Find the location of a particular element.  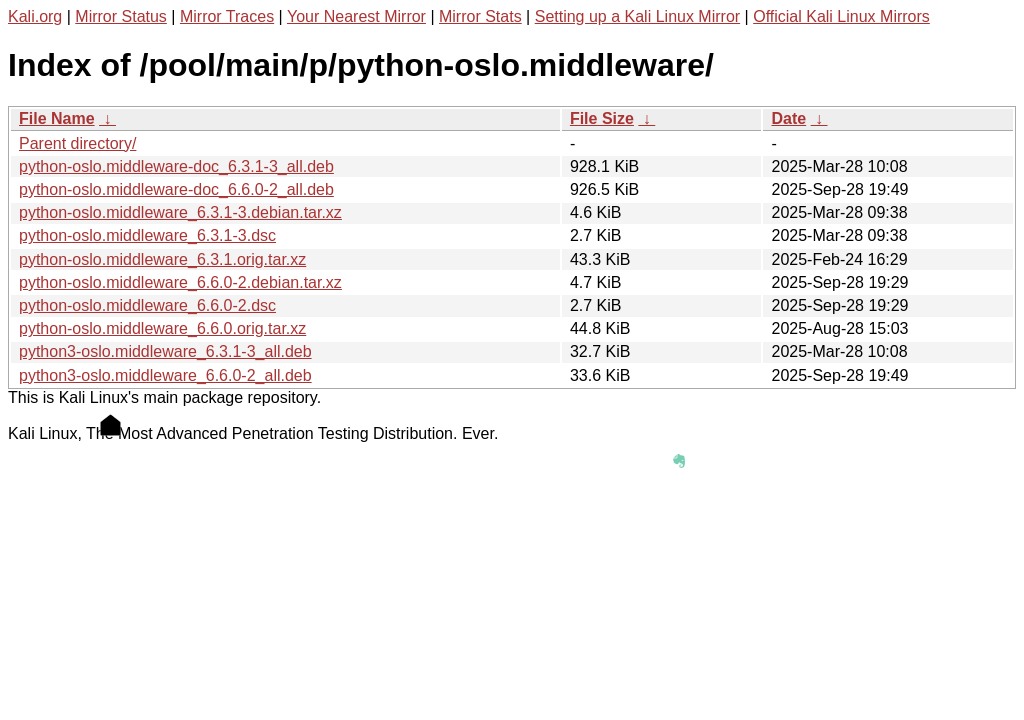

navigate to home screen is located at coordinates (110, 425).